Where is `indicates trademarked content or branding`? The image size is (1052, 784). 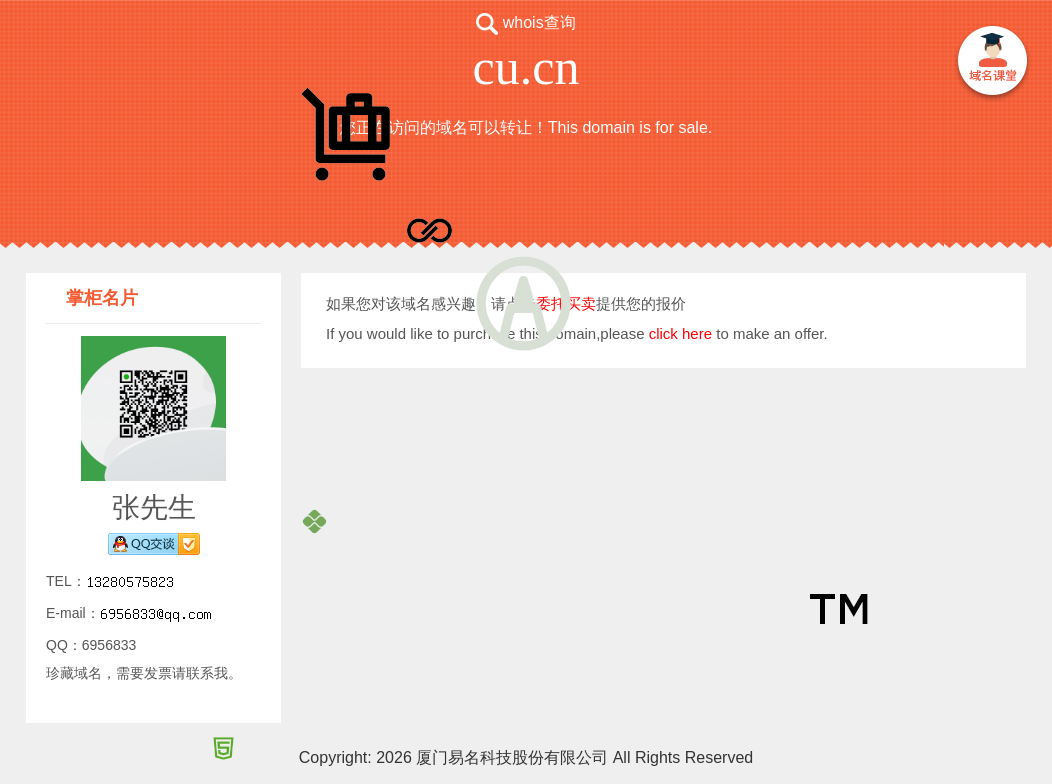
indicates trademarked content or branding is located at coordinates (840, 609).